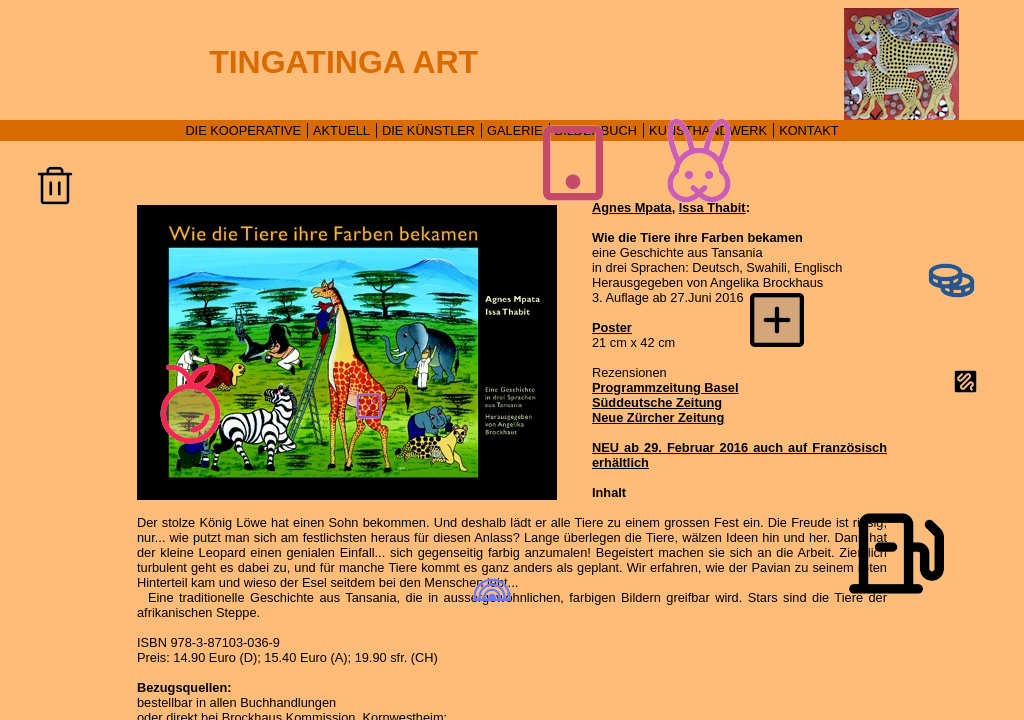 The height and width of the screenshot is (720, 1024). What do you see at coordinates (190, 405) in the screenshot?
I see `indicates fruit or produce category` at bounding box center [190, 405].